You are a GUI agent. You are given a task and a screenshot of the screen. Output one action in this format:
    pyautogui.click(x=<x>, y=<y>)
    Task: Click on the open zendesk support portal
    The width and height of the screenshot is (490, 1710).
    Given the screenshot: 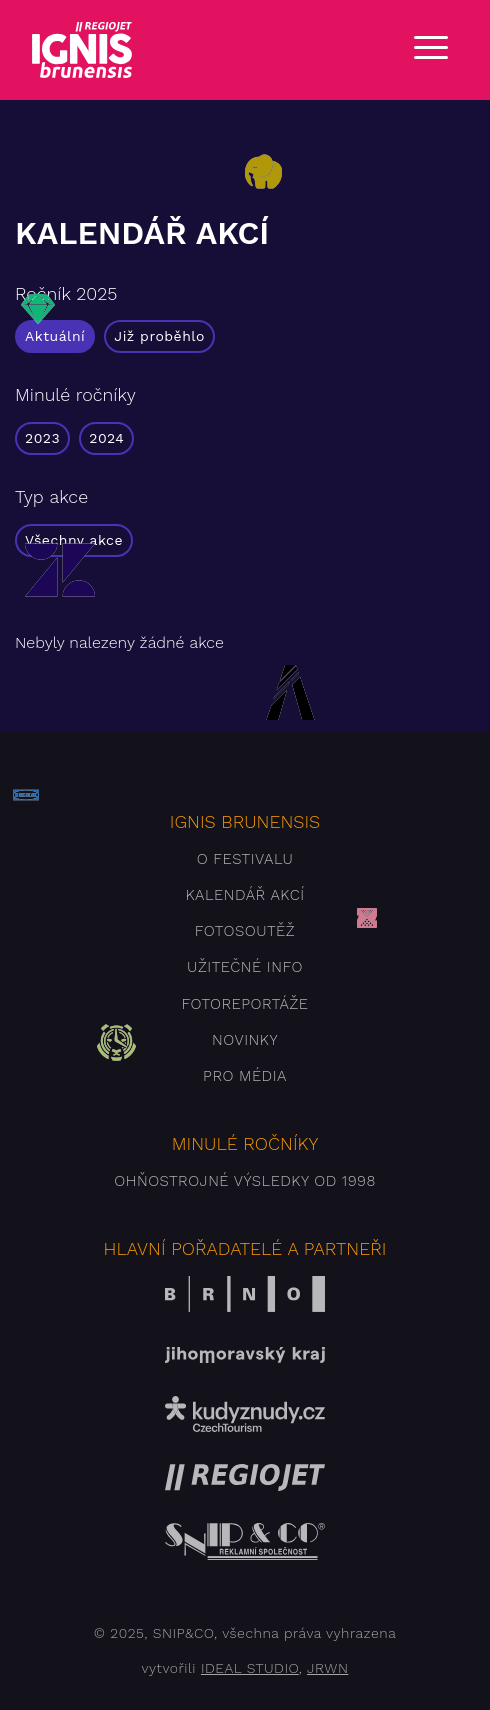 What is the action you would take?
    pyautogui.click(x=60, y=570)
    